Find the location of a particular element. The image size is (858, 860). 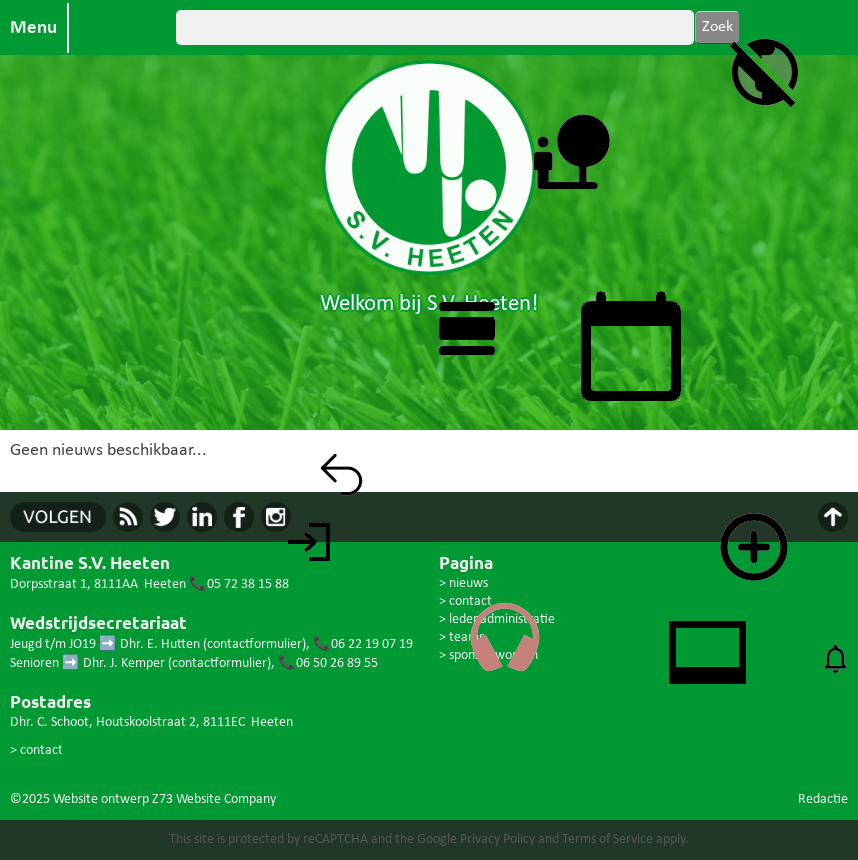

log in to your account is located at coordinates (309, 542).